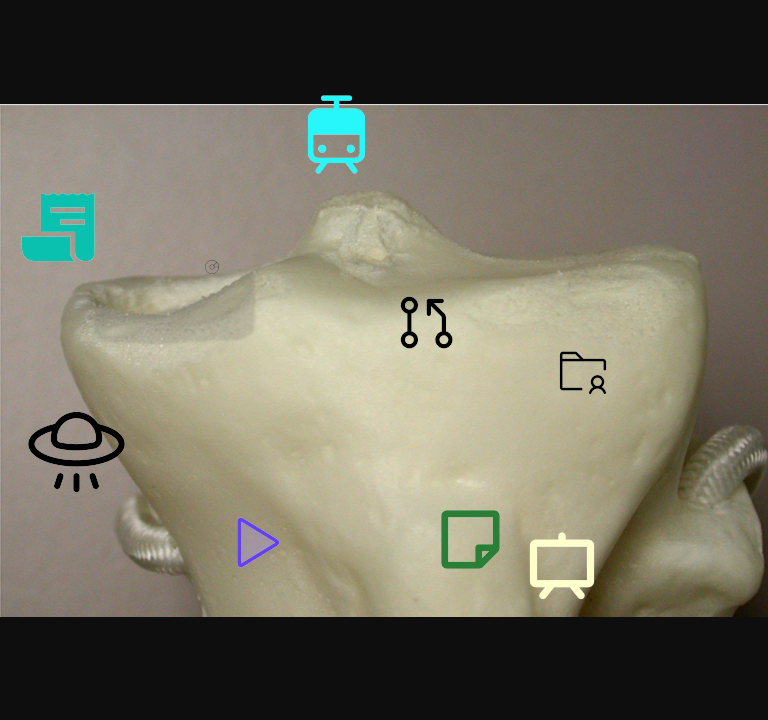 The width and height of the screenshot is (768, 720). Describe the element at coordinates (424, 322) in the screenshot. I see `create a new pull request` at that location.